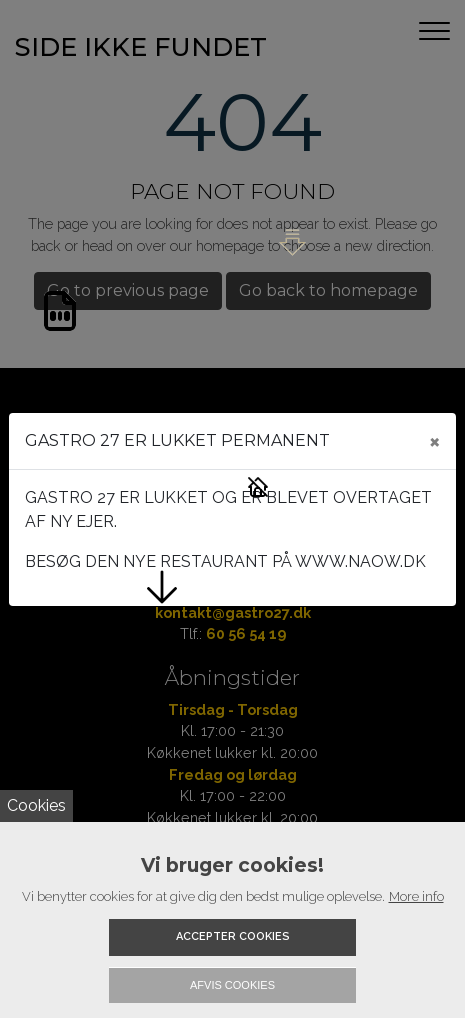  I want to click on scroll down or view more content, so click(162, 587).